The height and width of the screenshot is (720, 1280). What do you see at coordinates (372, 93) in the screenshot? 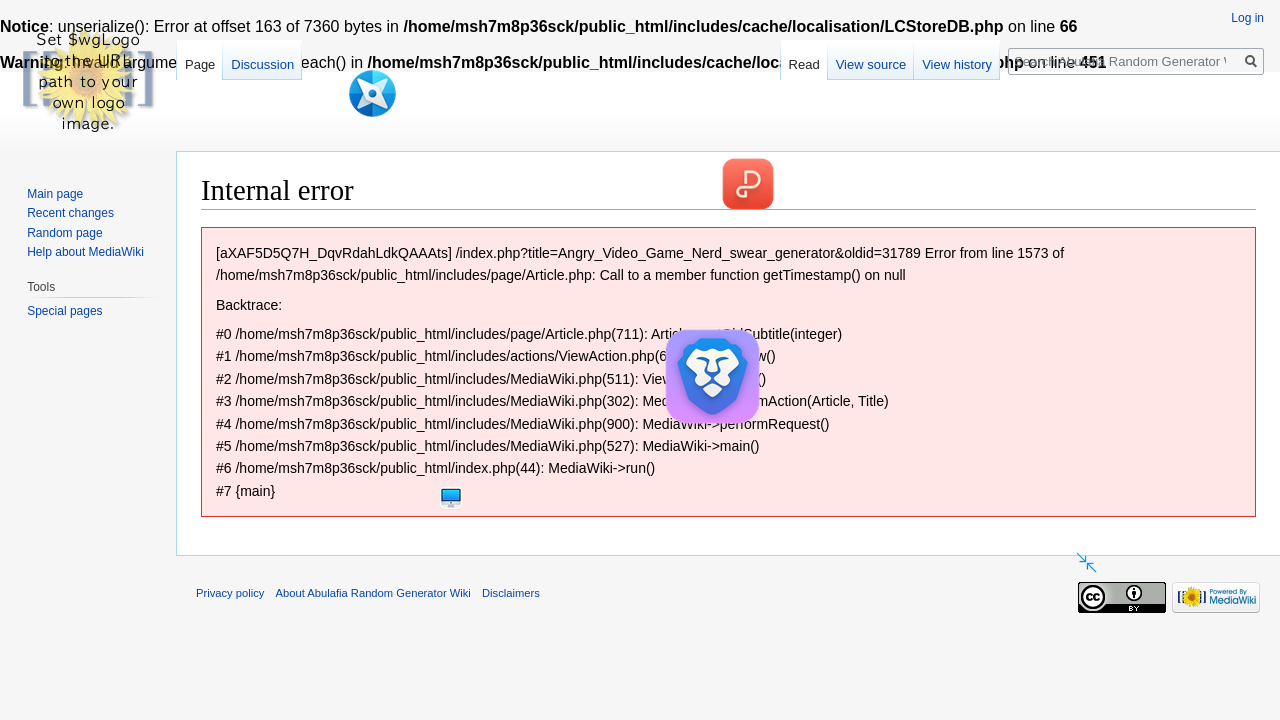
I see `launch setup wizard or installation assistant` at bounding box center [372, 93].